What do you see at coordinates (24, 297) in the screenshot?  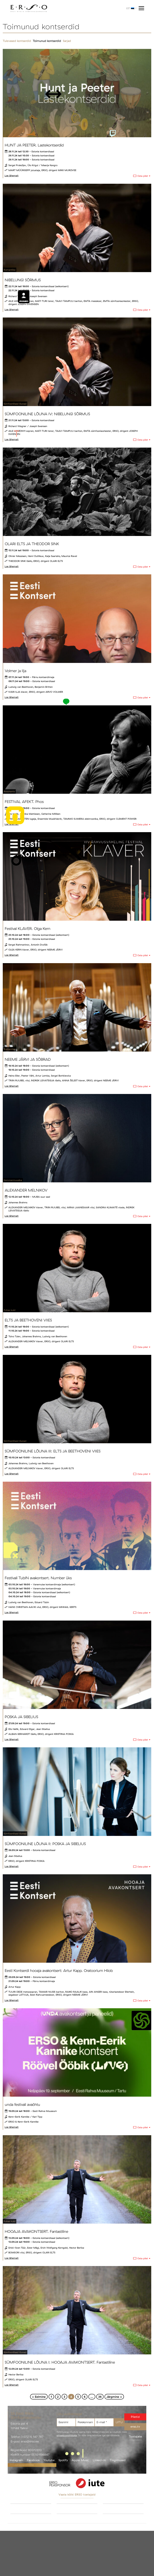 I see `open contacts or address book` at bounding box center [24, 297].